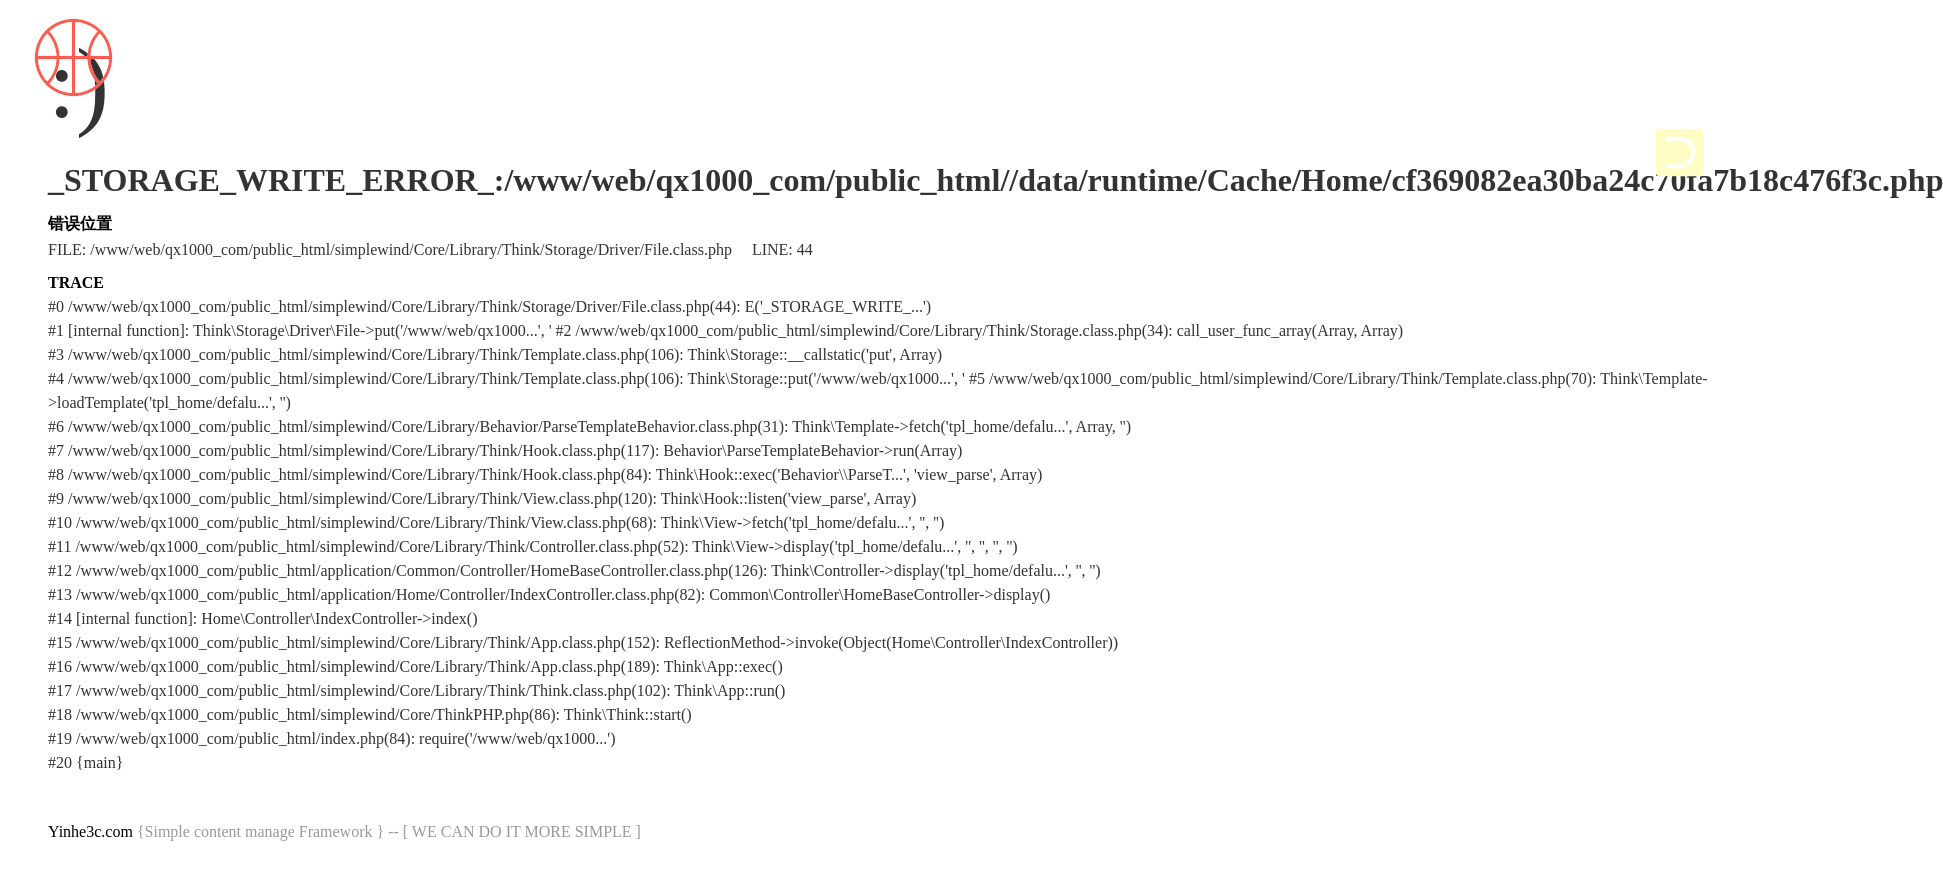 The height and width of the screenshot is (877, 1943). What do you see at coordinates (1679, 152) in the screenshot?
I see `indicates a superset relationship in mathematical notation` at bounding box center [1679, 152].